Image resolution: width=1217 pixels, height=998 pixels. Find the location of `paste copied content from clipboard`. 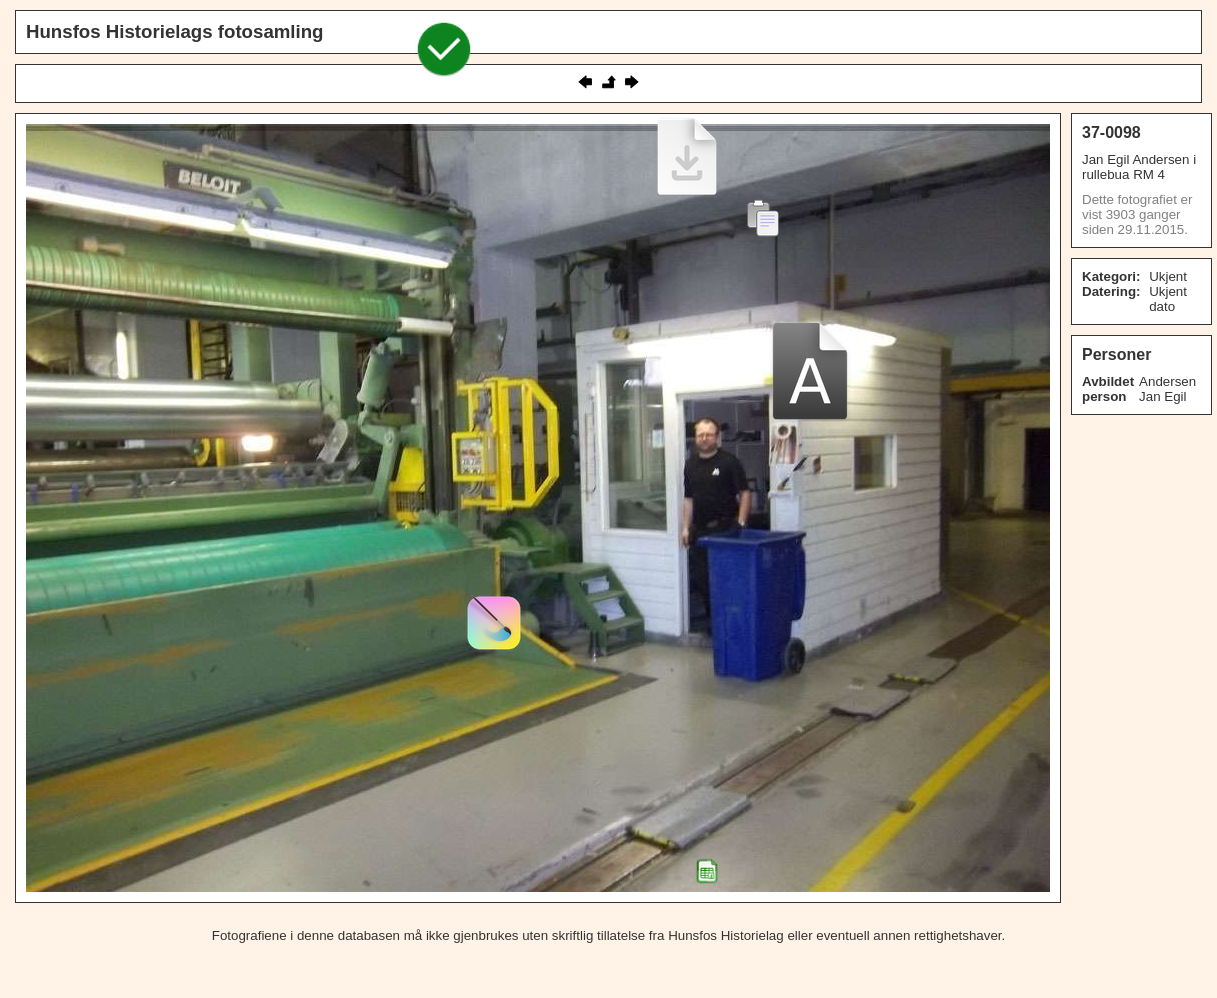

paste copied content from clipboard is located at coordinates (763, 218).